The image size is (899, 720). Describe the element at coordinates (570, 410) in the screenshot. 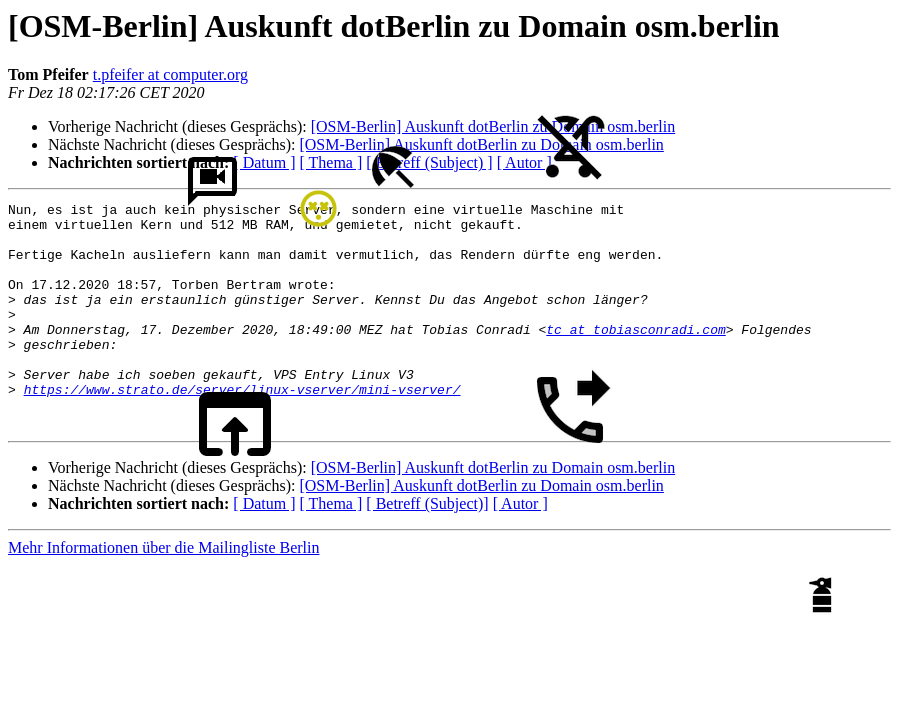

I see `call forwarding is enabled` at that location.